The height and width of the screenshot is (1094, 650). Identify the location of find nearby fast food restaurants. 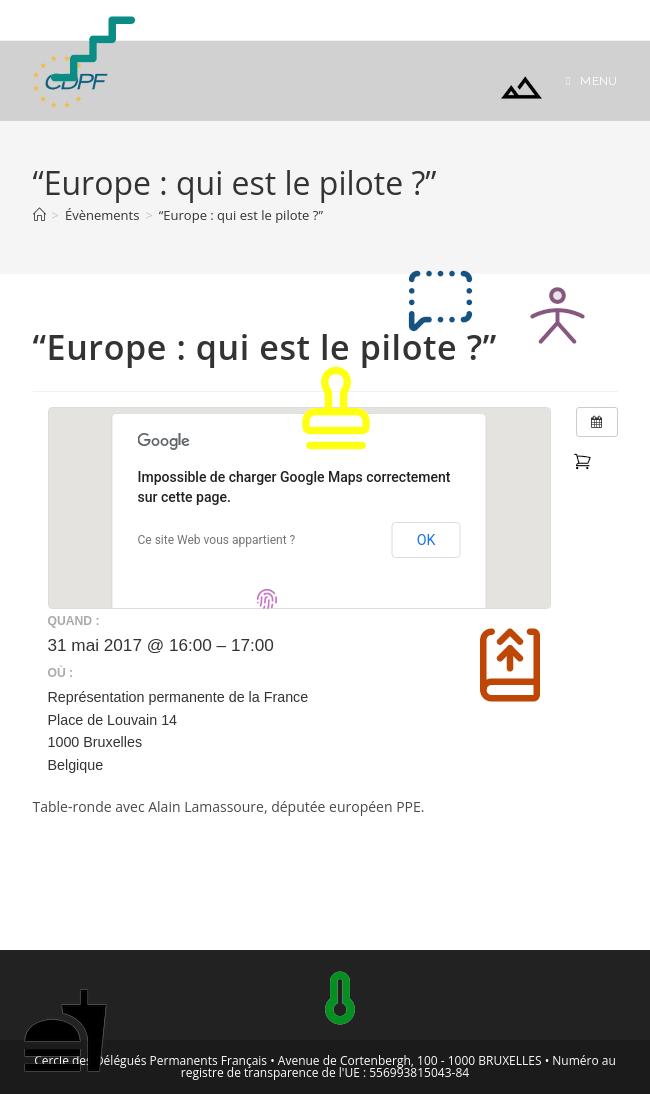
(65, 1030).